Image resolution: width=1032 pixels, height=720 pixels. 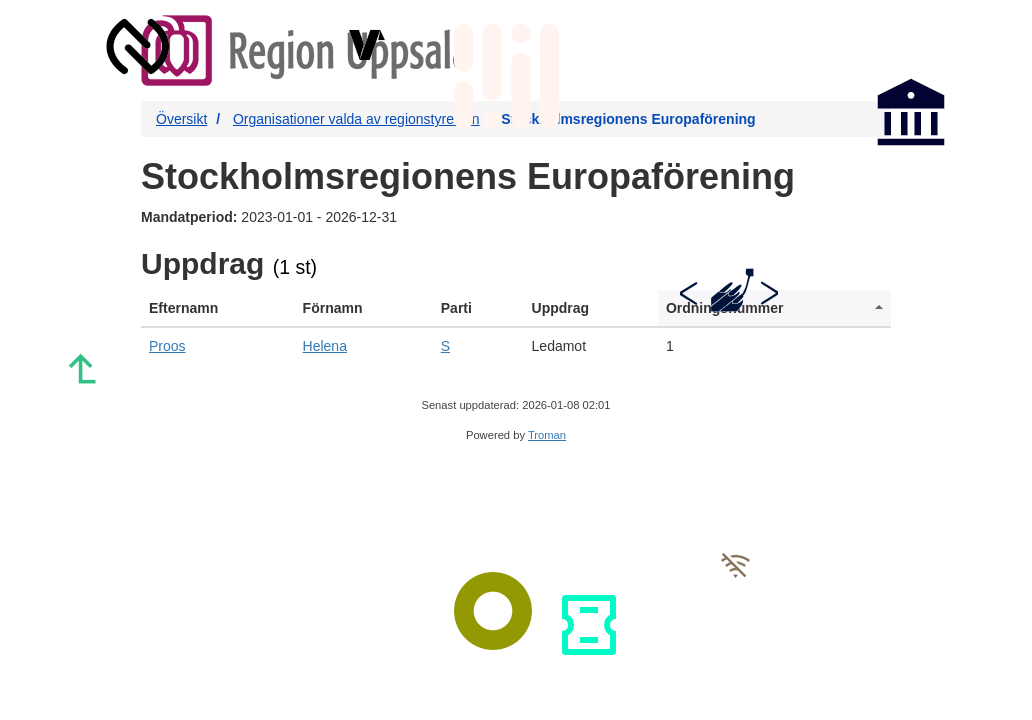 I want to click on styled-components library logo, so click(x=729, y=290).